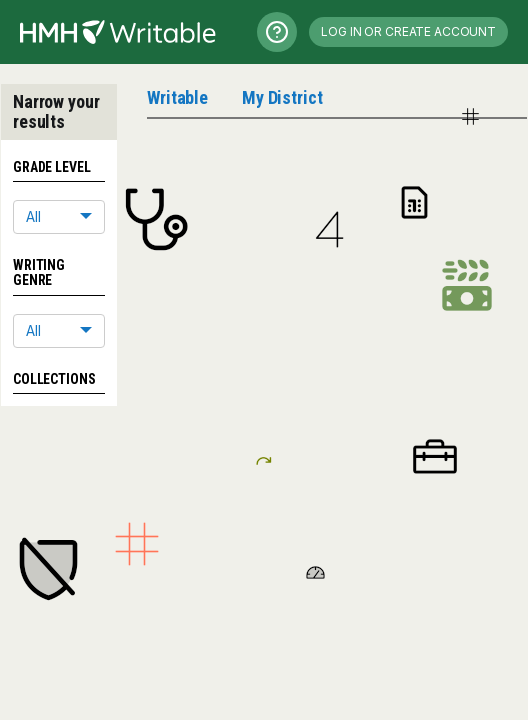  Describe the element at coordinates (330, 229) in the screenshot. I see `indicates step four in a sequence or process` at that location.